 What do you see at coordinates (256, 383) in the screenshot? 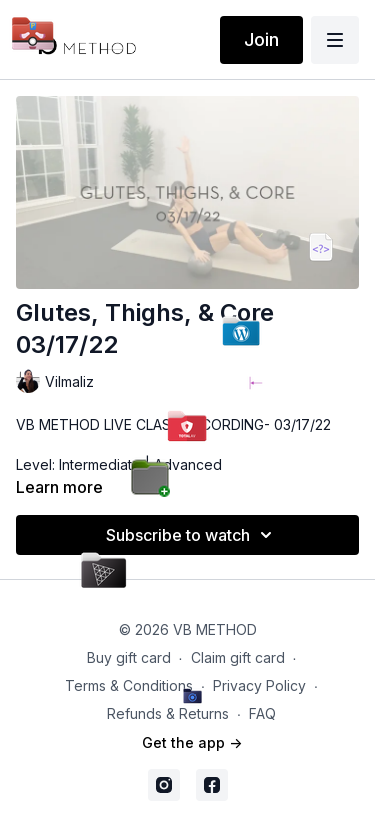
I see `go to the first item in a list or sequence` at bounding box center [256, 383].